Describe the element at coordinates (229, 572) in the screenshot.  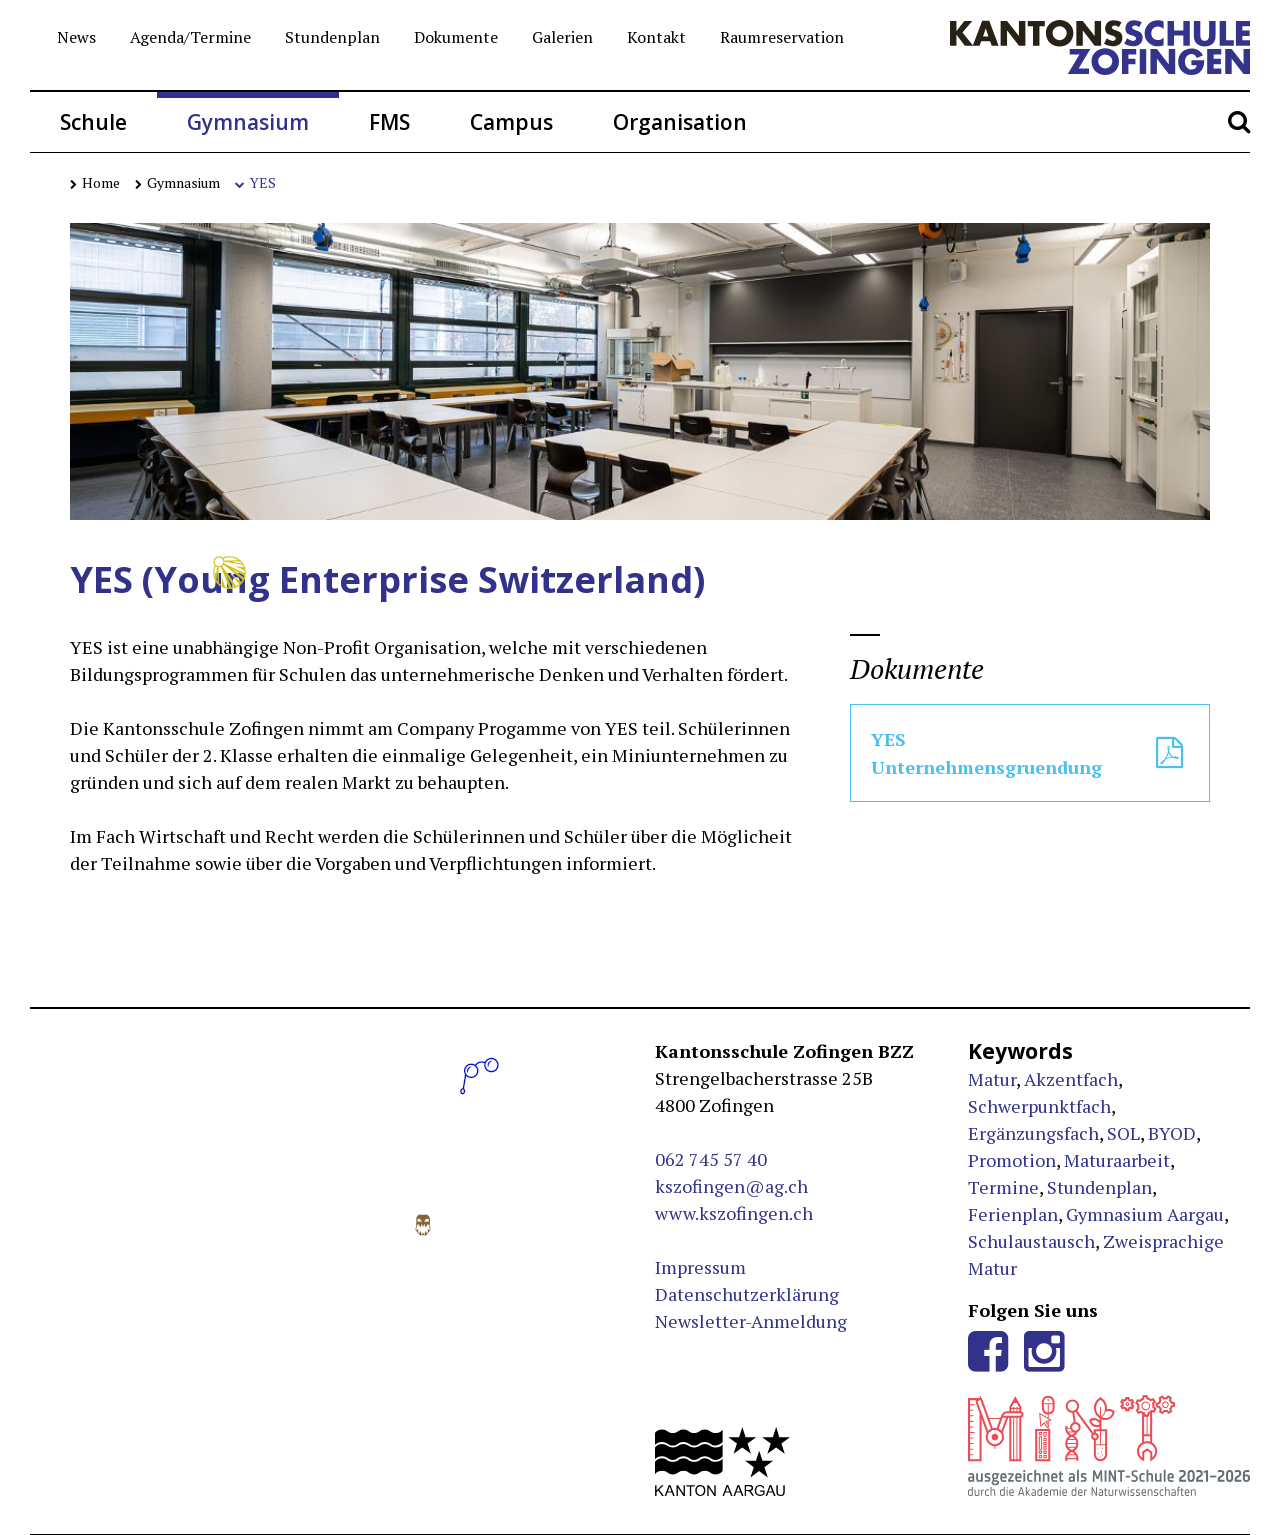
I see `extract resources or energy in a game` at that location.